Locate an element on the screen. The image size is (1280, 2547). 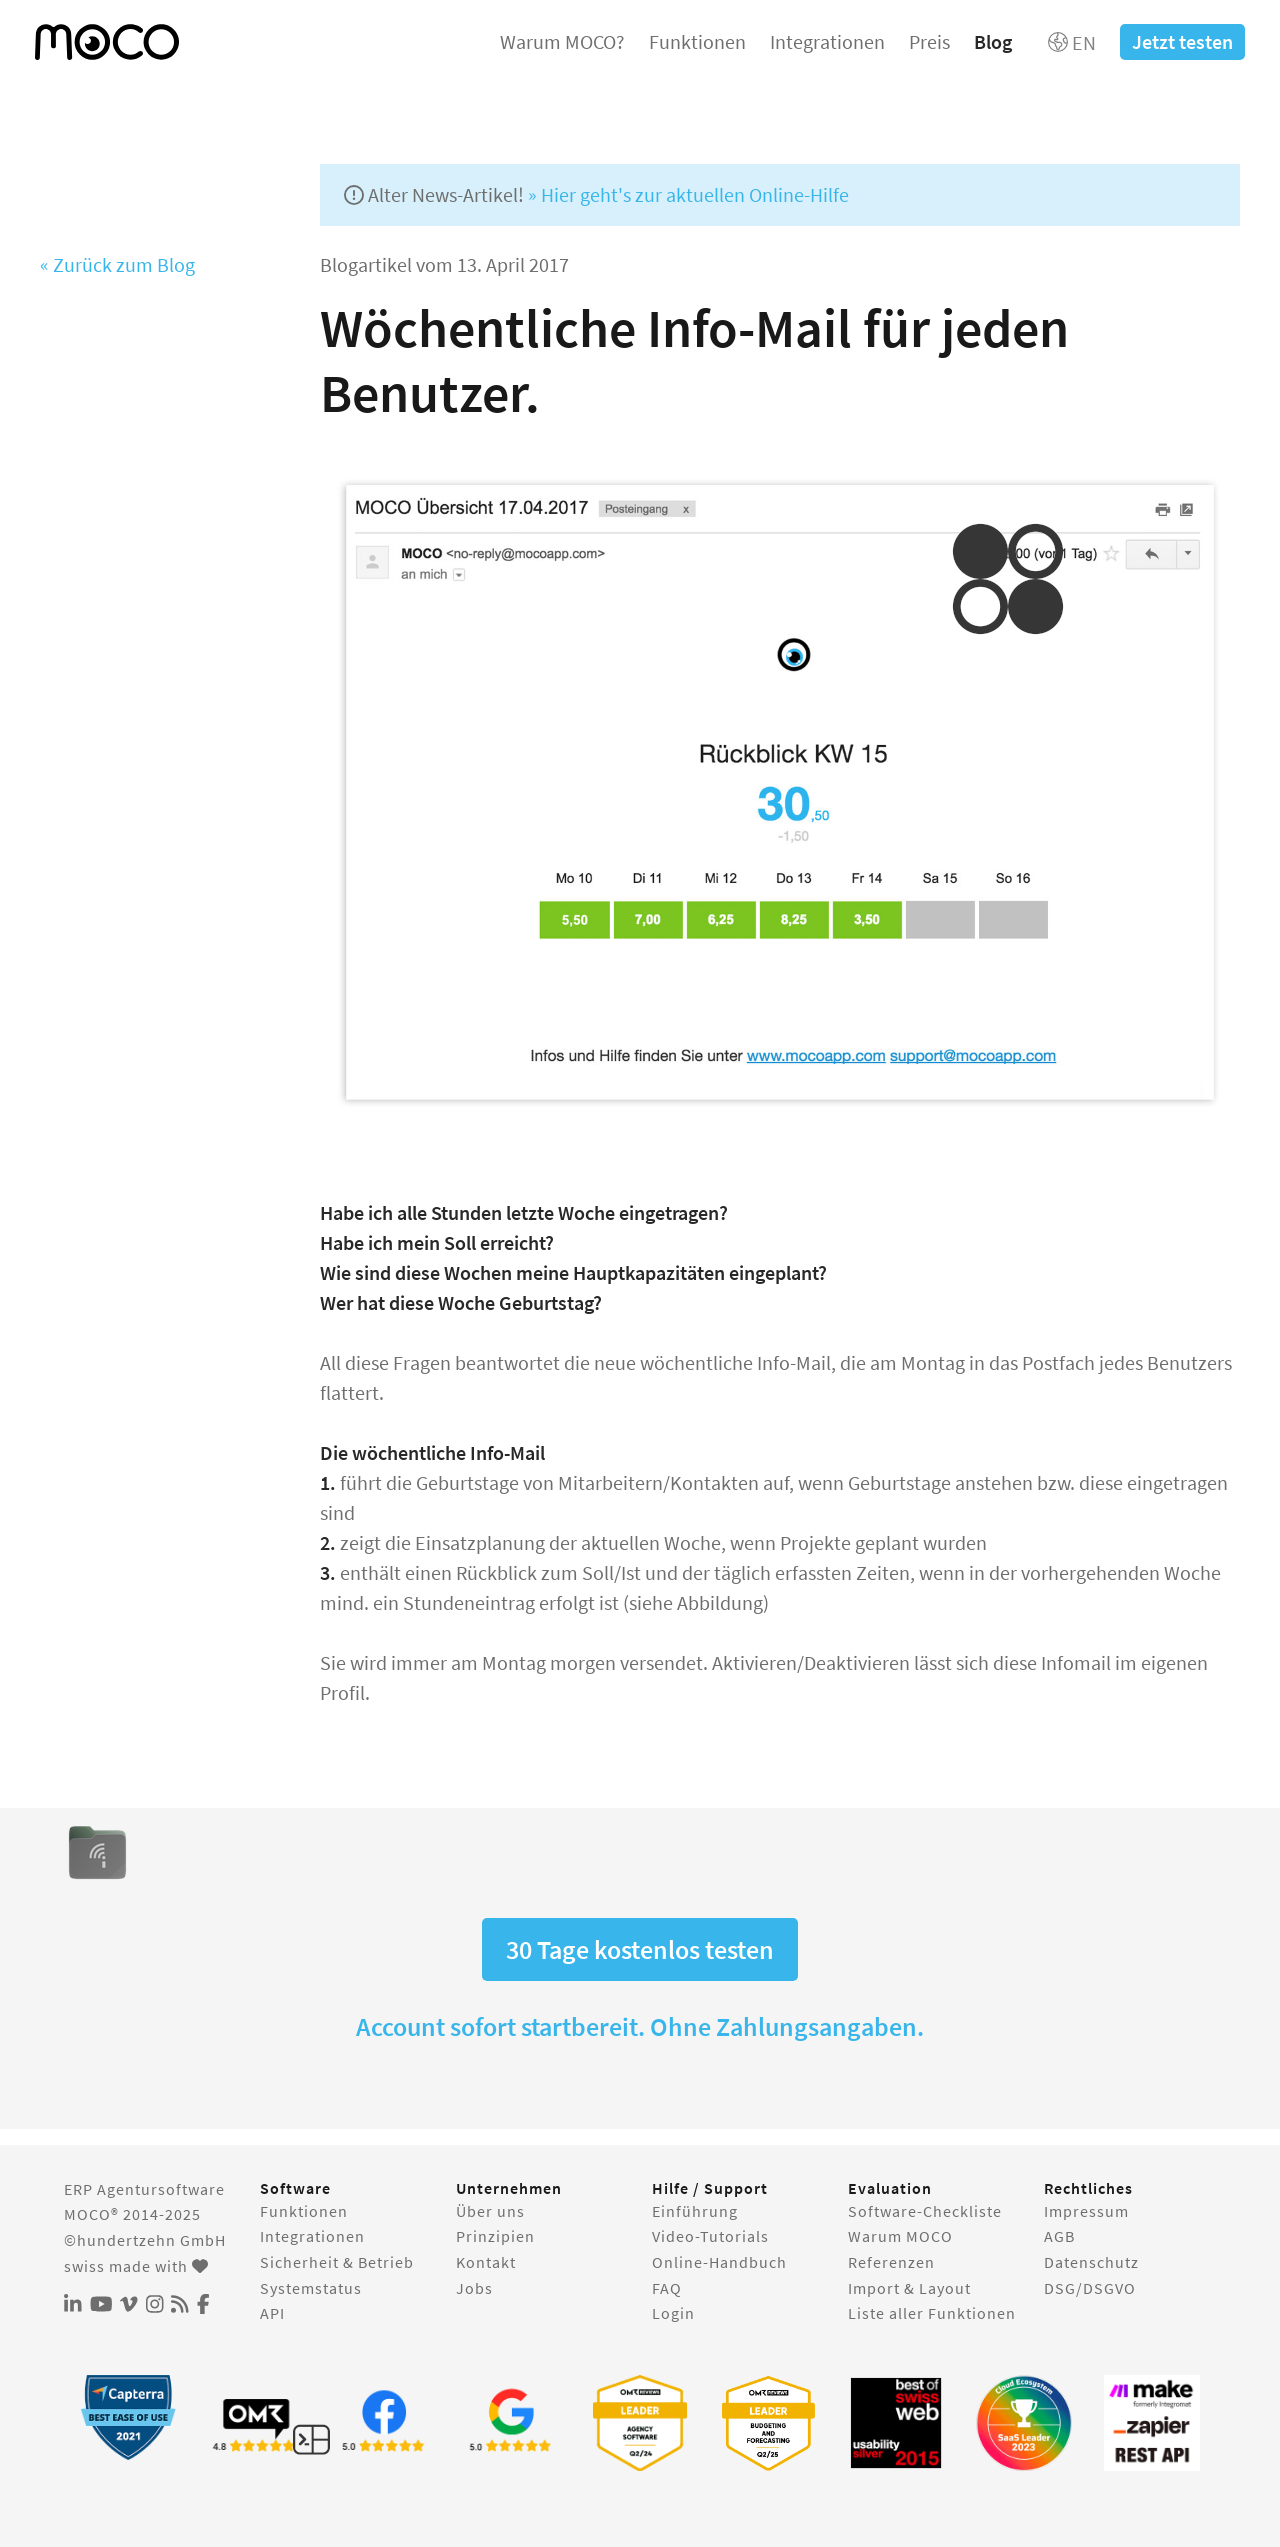
open tilix terminal emulator is located at coordinates (311, 2438).